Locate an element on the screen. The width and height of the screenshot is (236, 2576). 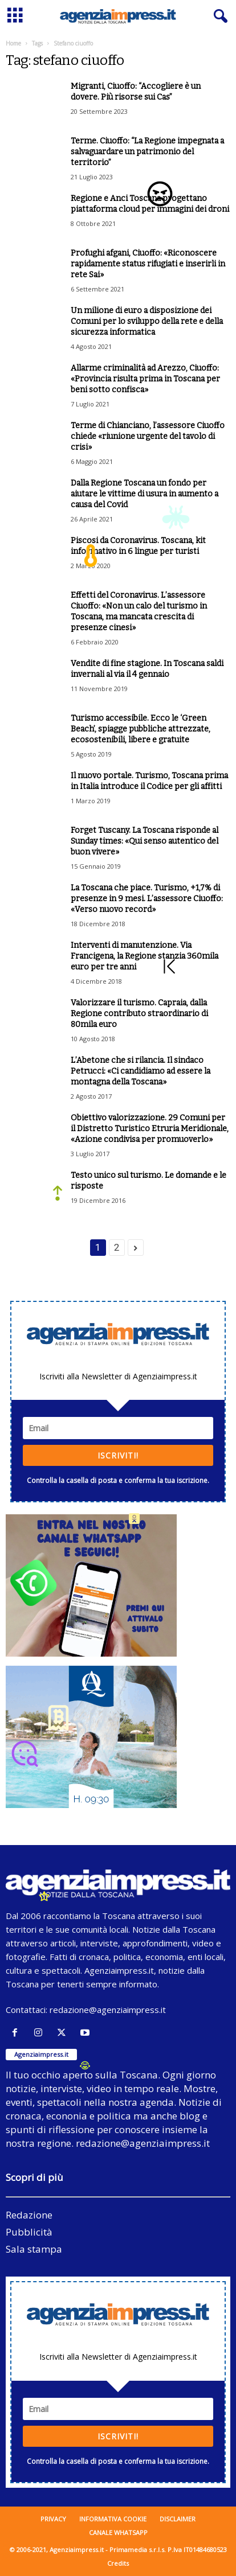
react with a laughing emoji is located at coordinates (85, 2065).